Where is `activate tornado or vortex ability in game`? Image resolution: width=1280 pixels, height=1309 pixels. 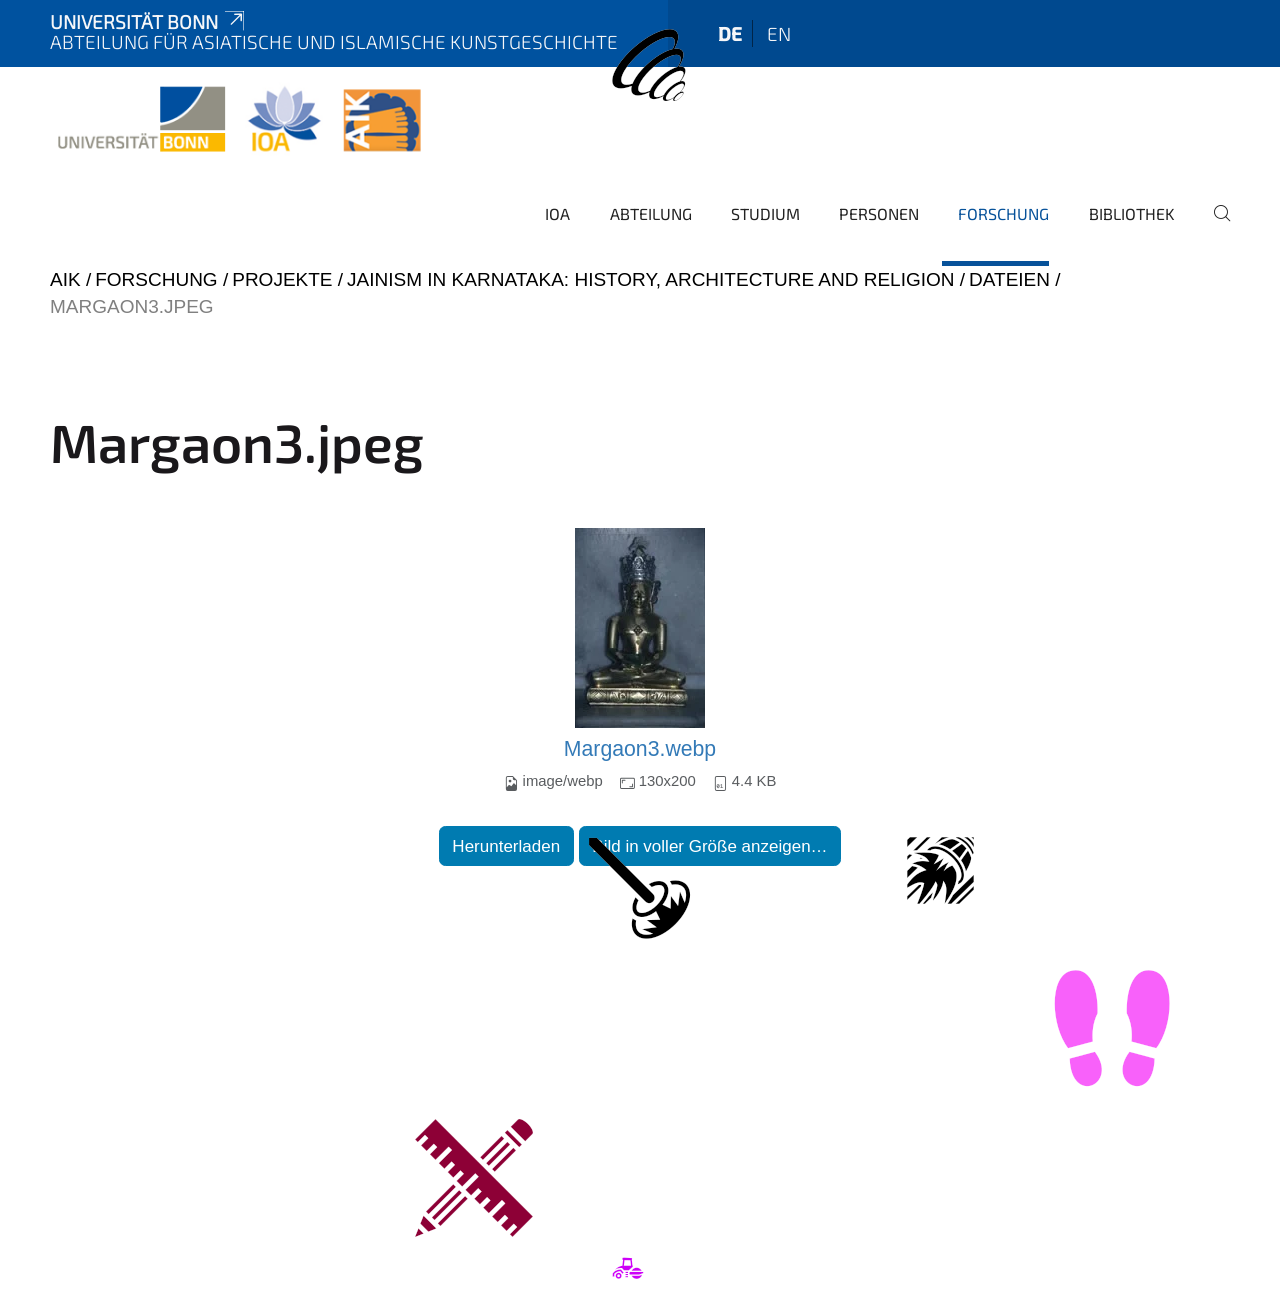
activate tornado or vortex ability in game is located at coordinates (651, 67).